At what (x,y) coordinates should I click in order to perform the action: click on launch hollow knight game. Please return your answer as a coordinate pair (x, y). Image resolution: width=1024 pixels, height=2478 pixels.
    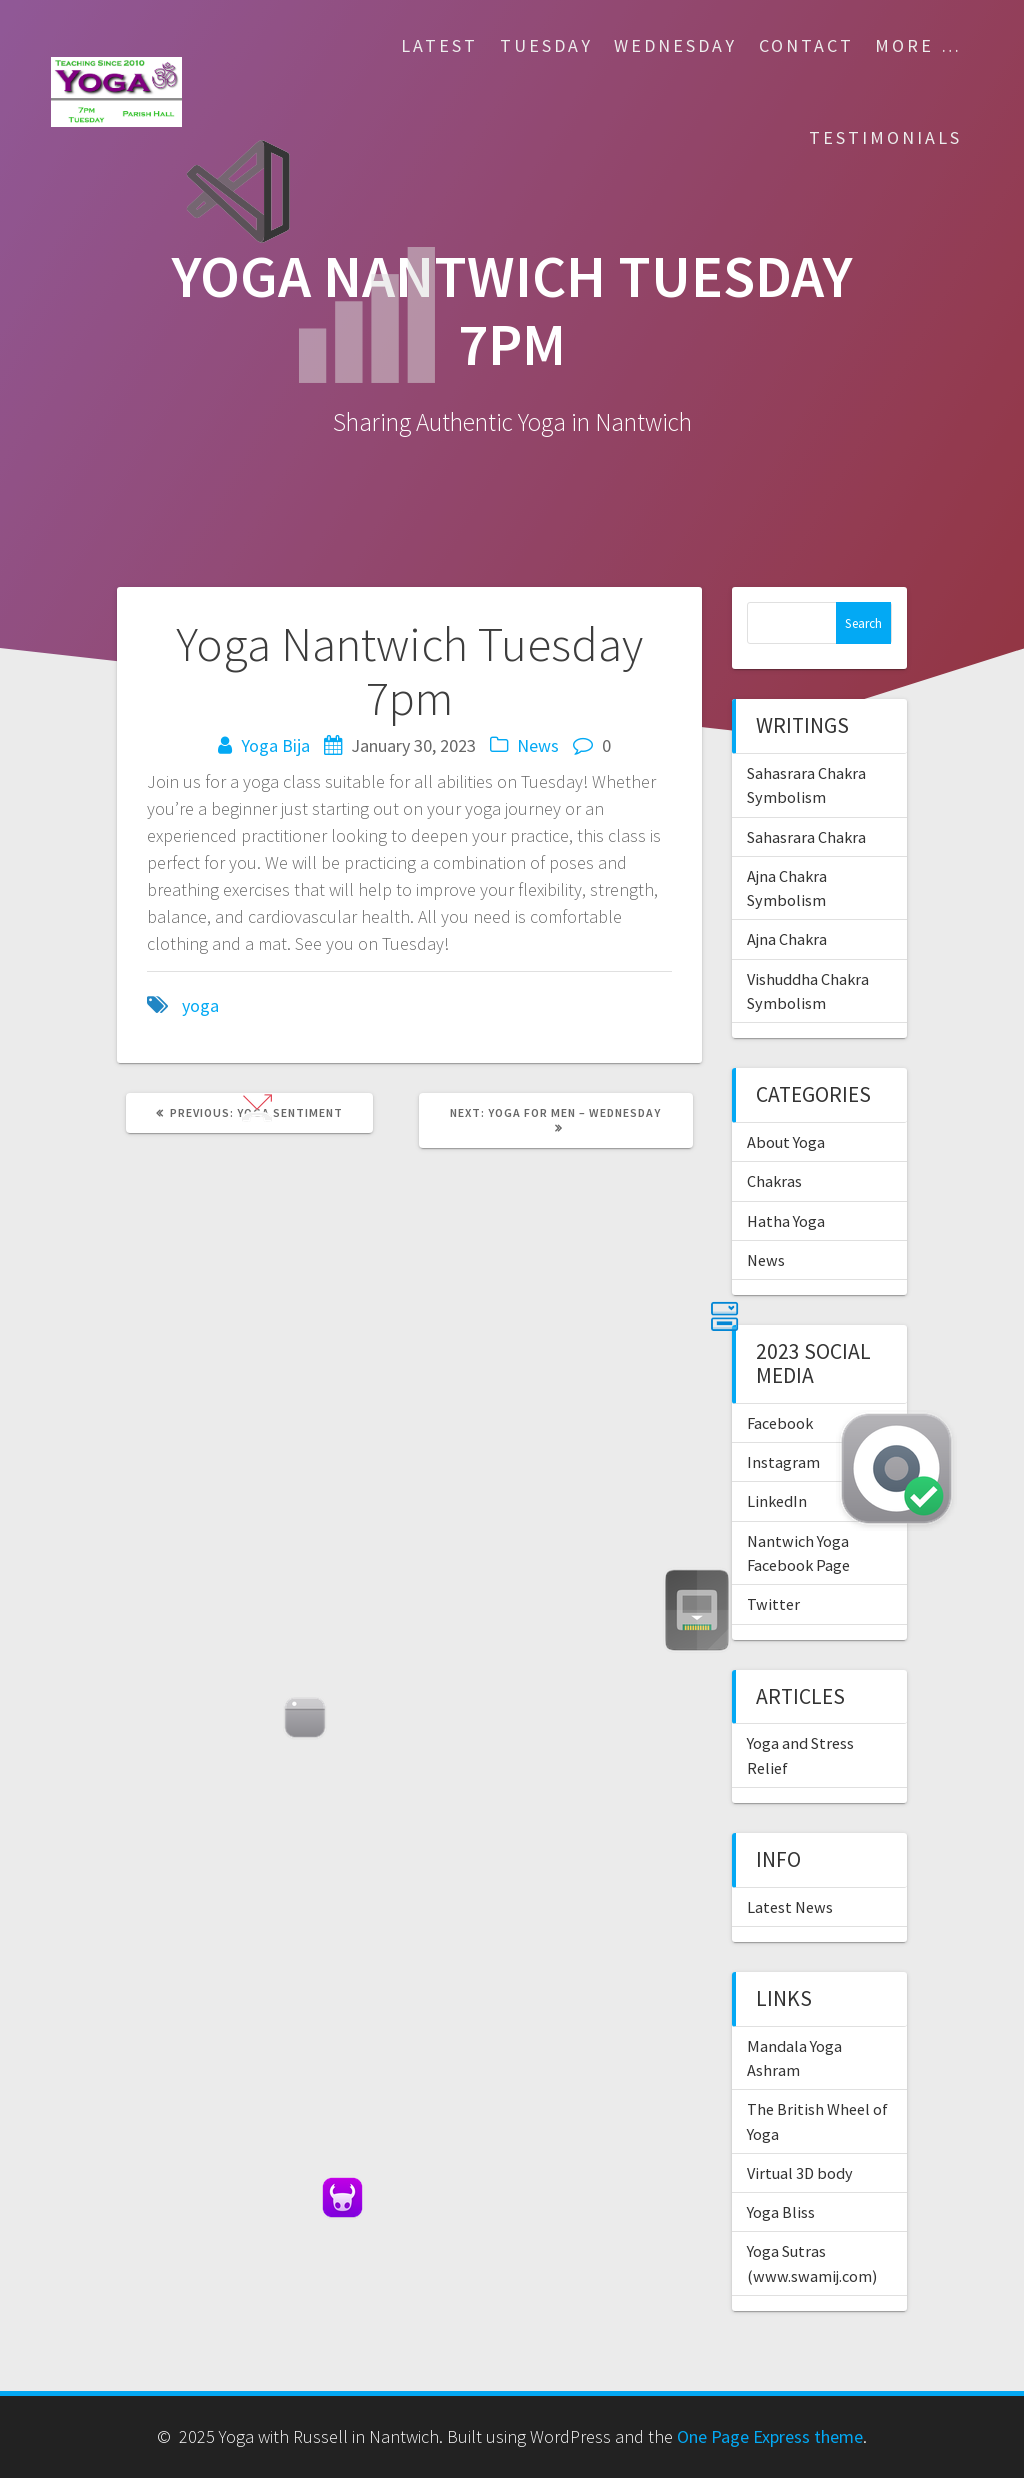
    Looking at the image, I should click on (342, 2197).